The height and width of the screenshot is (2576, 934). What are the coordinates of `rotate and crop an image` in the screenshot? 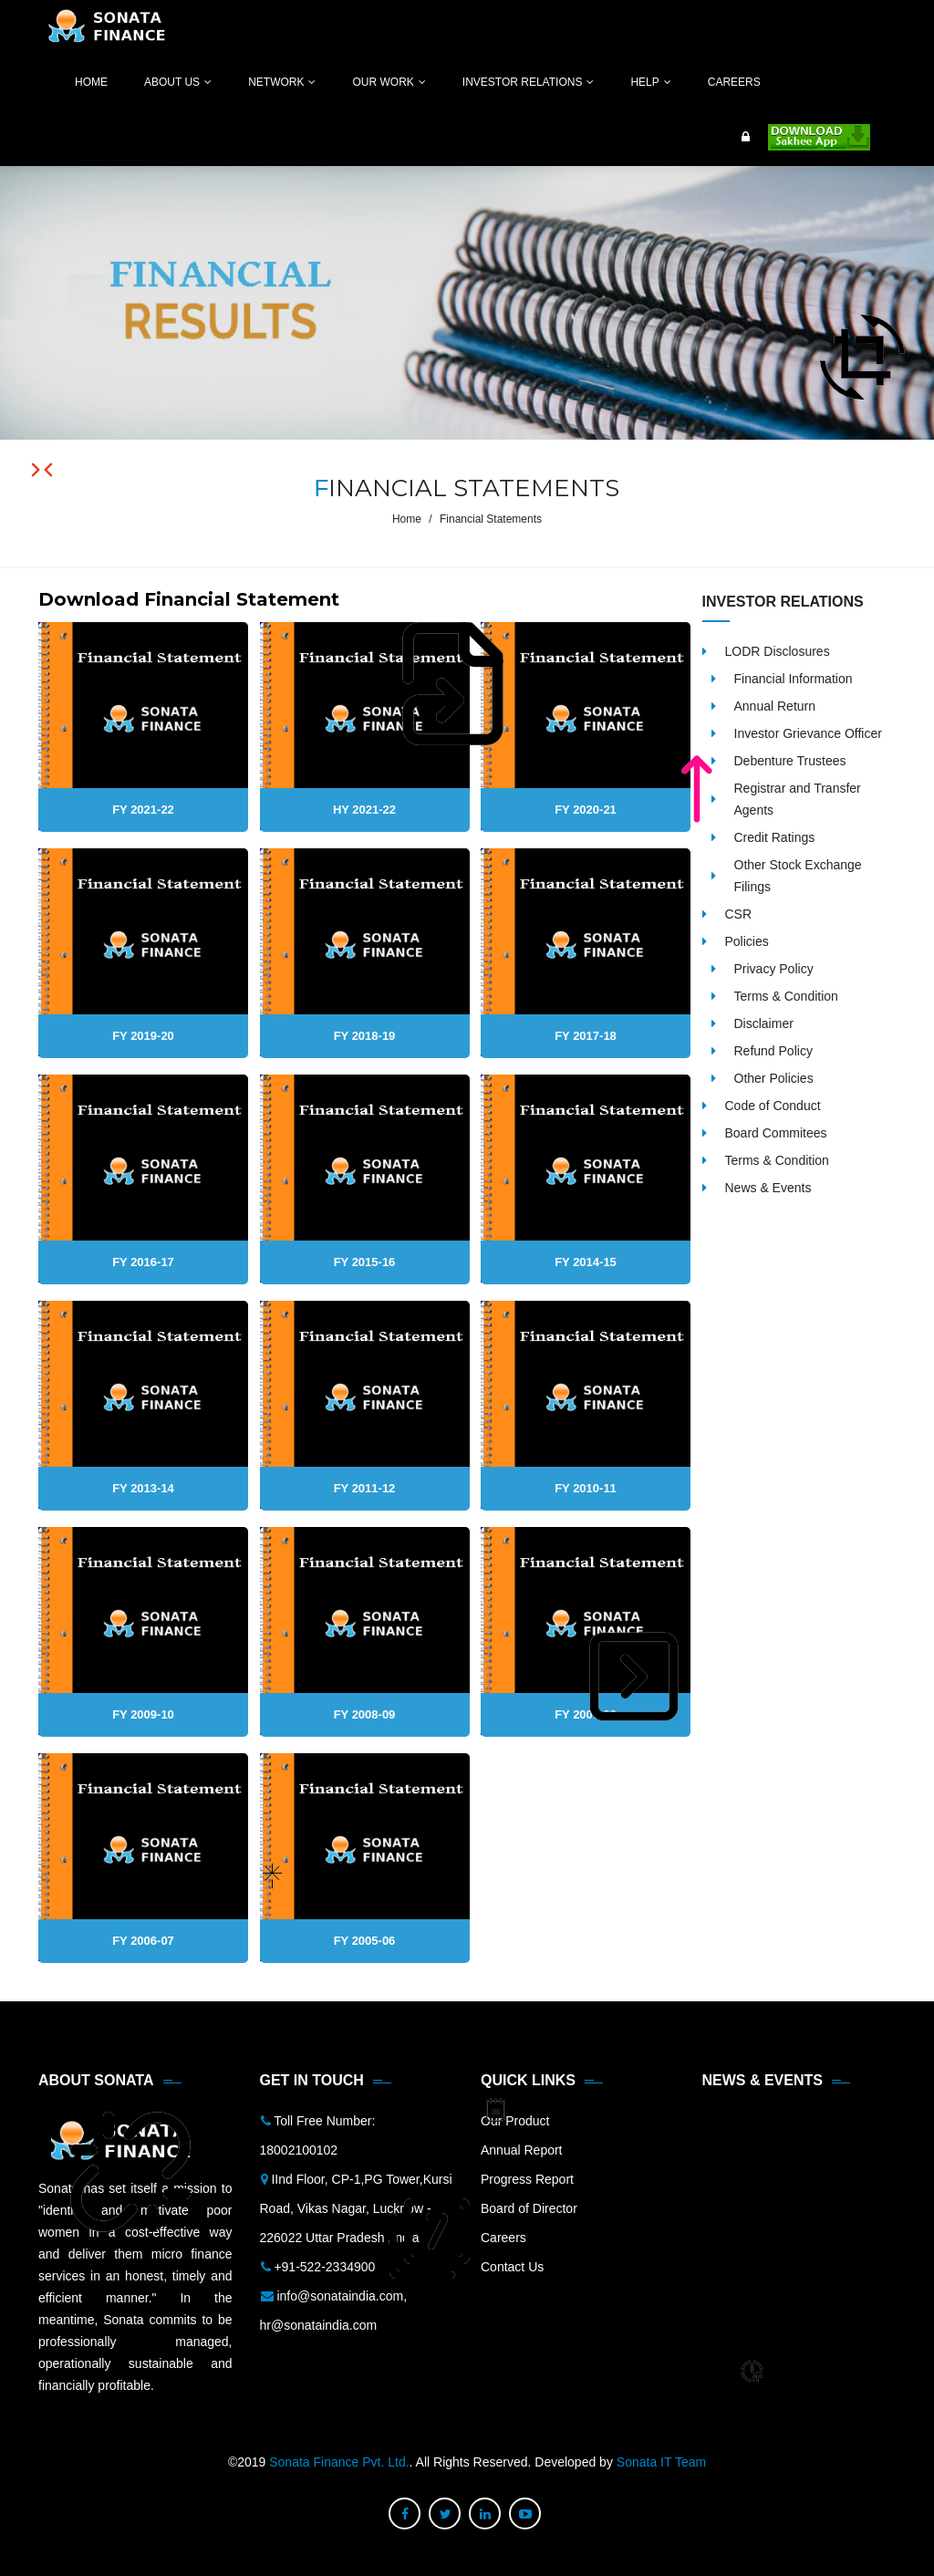 It's located at (862, 357).